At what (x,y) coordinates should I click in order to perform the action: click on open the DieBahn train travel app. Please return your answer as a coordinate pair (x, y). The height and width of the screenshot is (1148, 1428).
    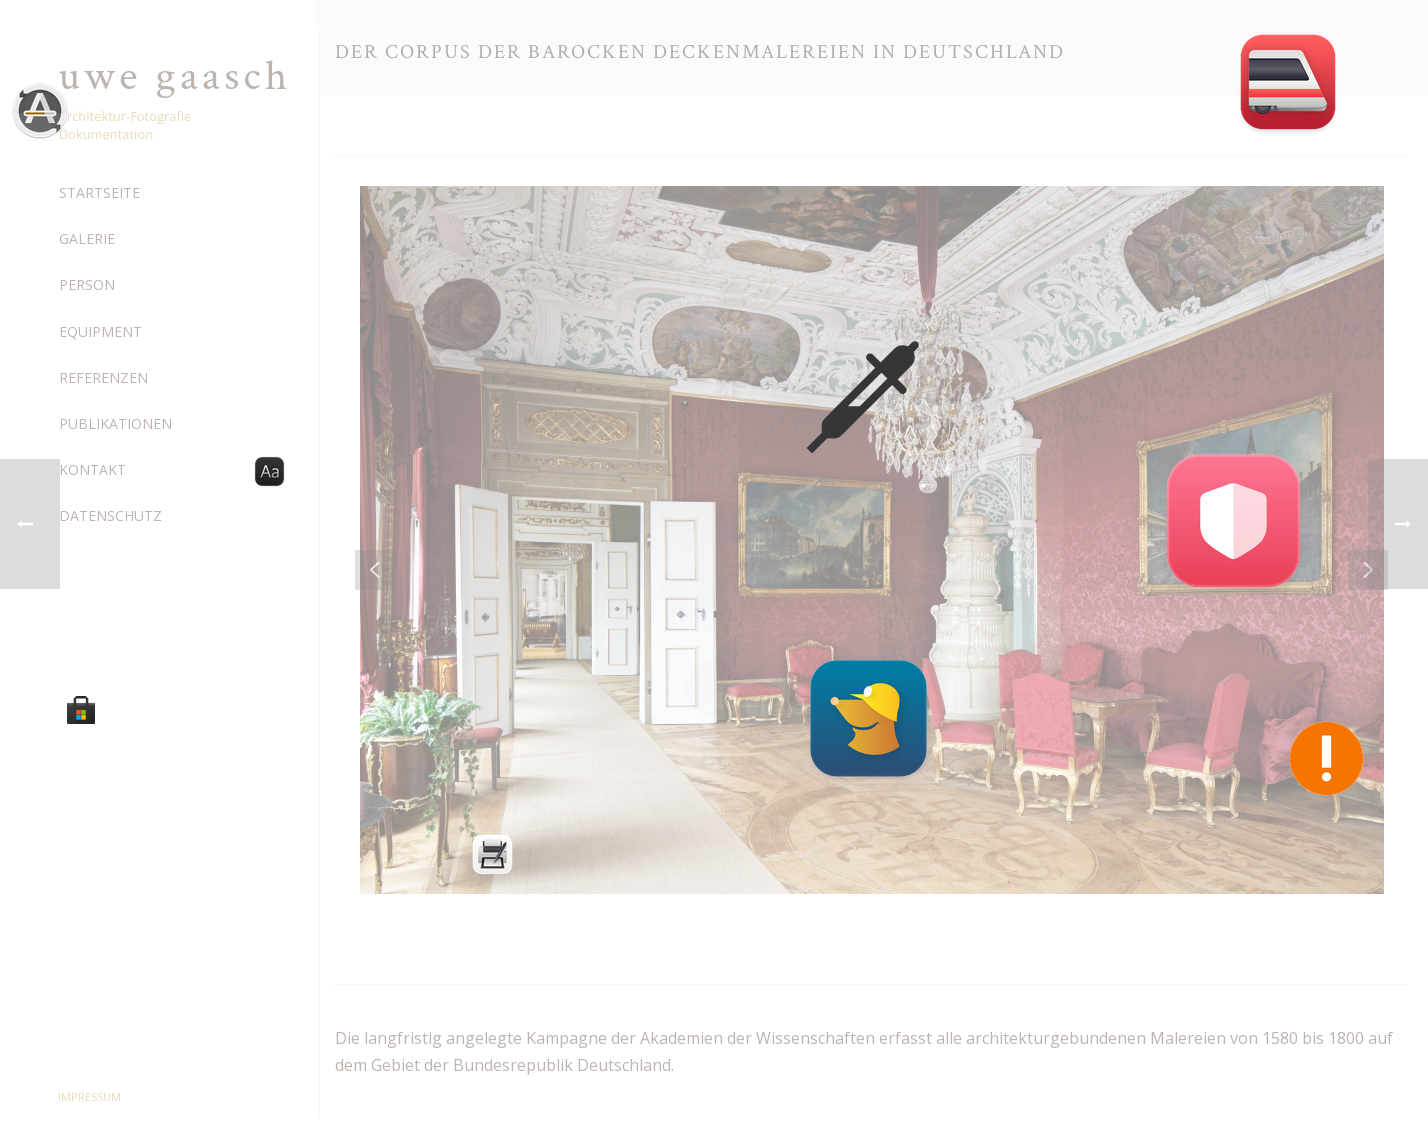
    Looking at the image, I should click on (1288, 82).